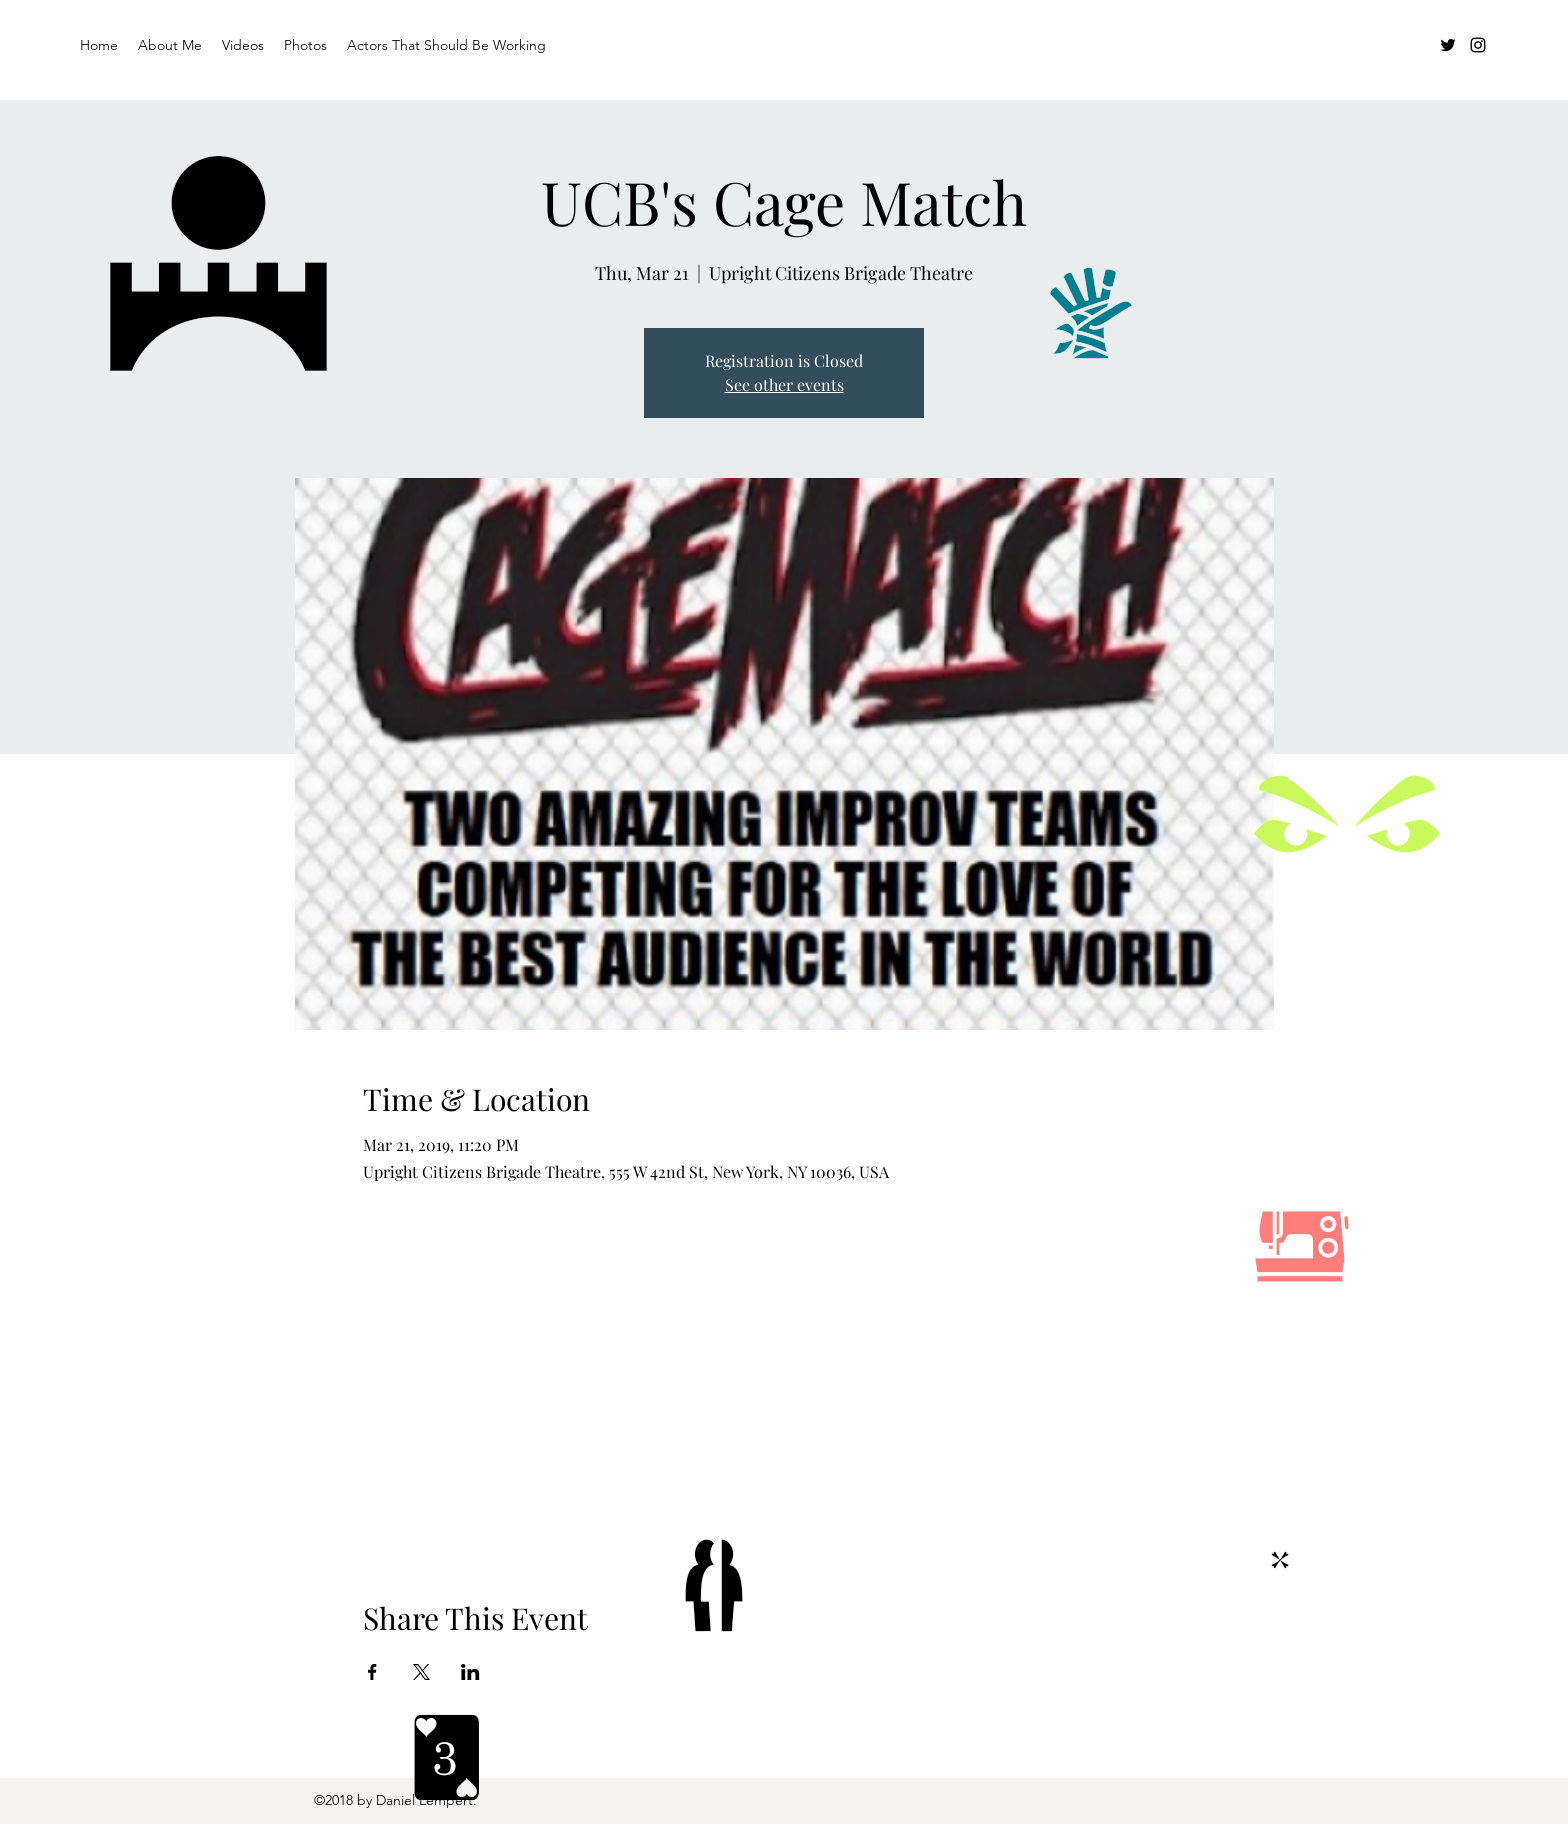 This screenshot has height=1825, width=1568. I want to click on indicates danger or deadly hazard in game, so click(1280, 1560).